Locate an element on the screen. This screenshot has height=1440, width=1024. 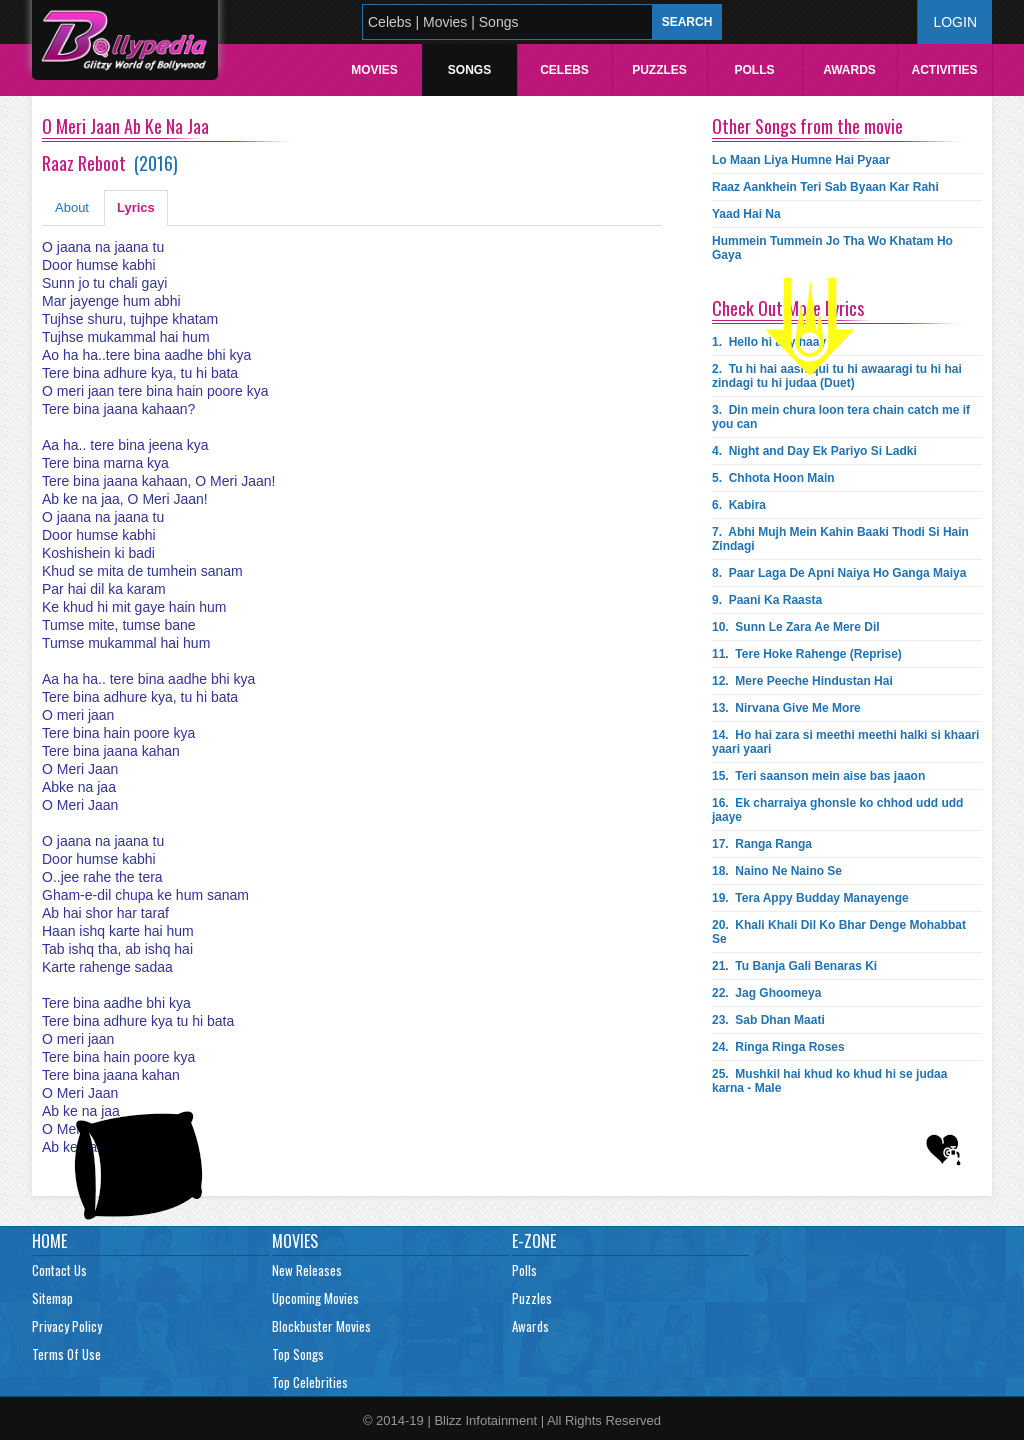
indicates sleep mode or rest state is located at coordinates (138, 1165).